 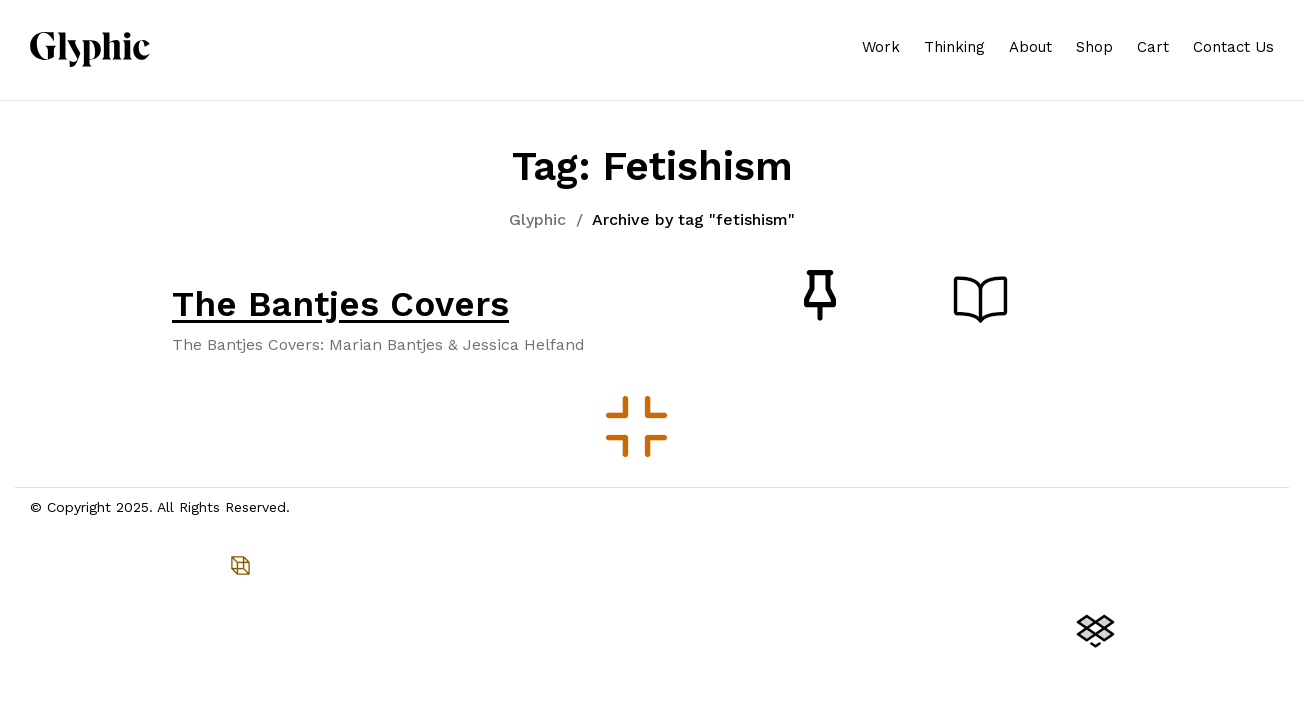 I want to click on pin this item to keep it visible, so click(x=820, y=294).